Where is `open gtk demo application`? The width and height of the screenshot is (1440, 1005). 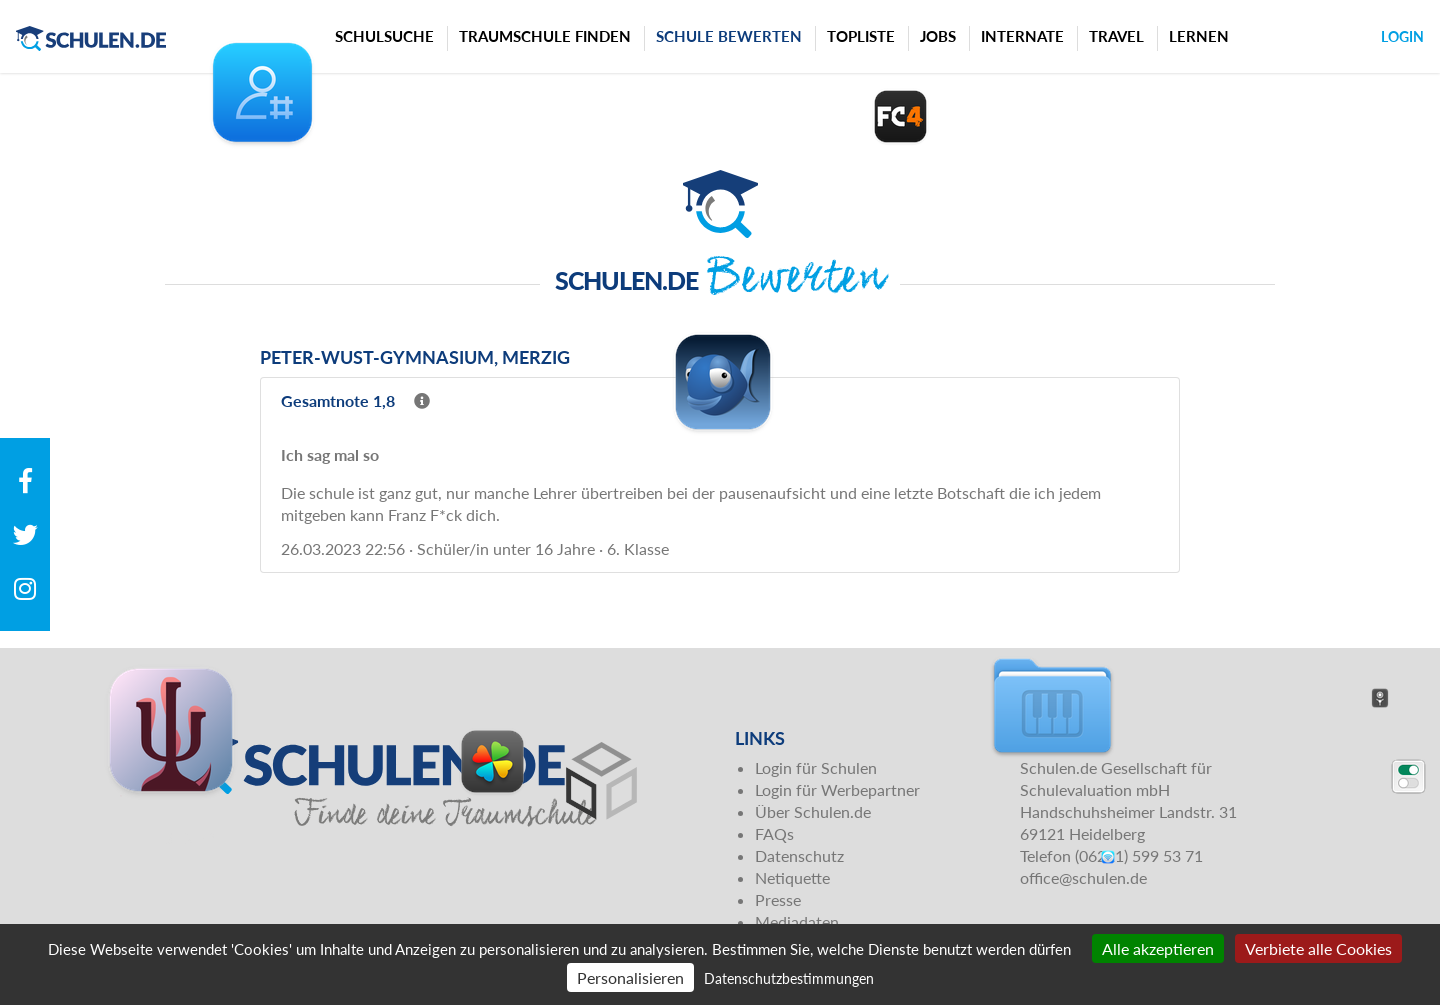 open gtk demo application is located at coordinates (601, 782).